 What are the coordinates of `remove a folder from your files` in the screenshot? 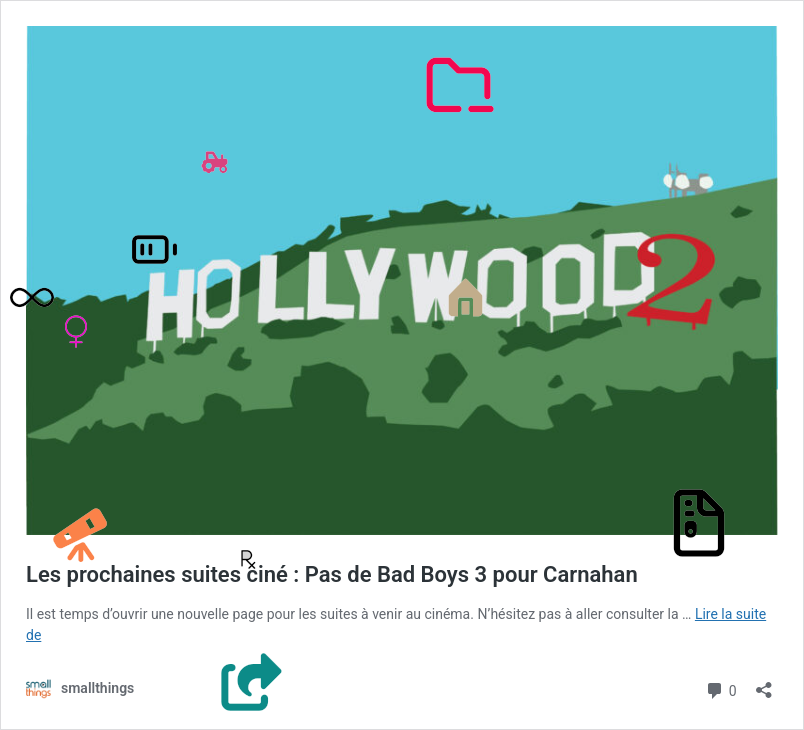 It's located at (458, 86).